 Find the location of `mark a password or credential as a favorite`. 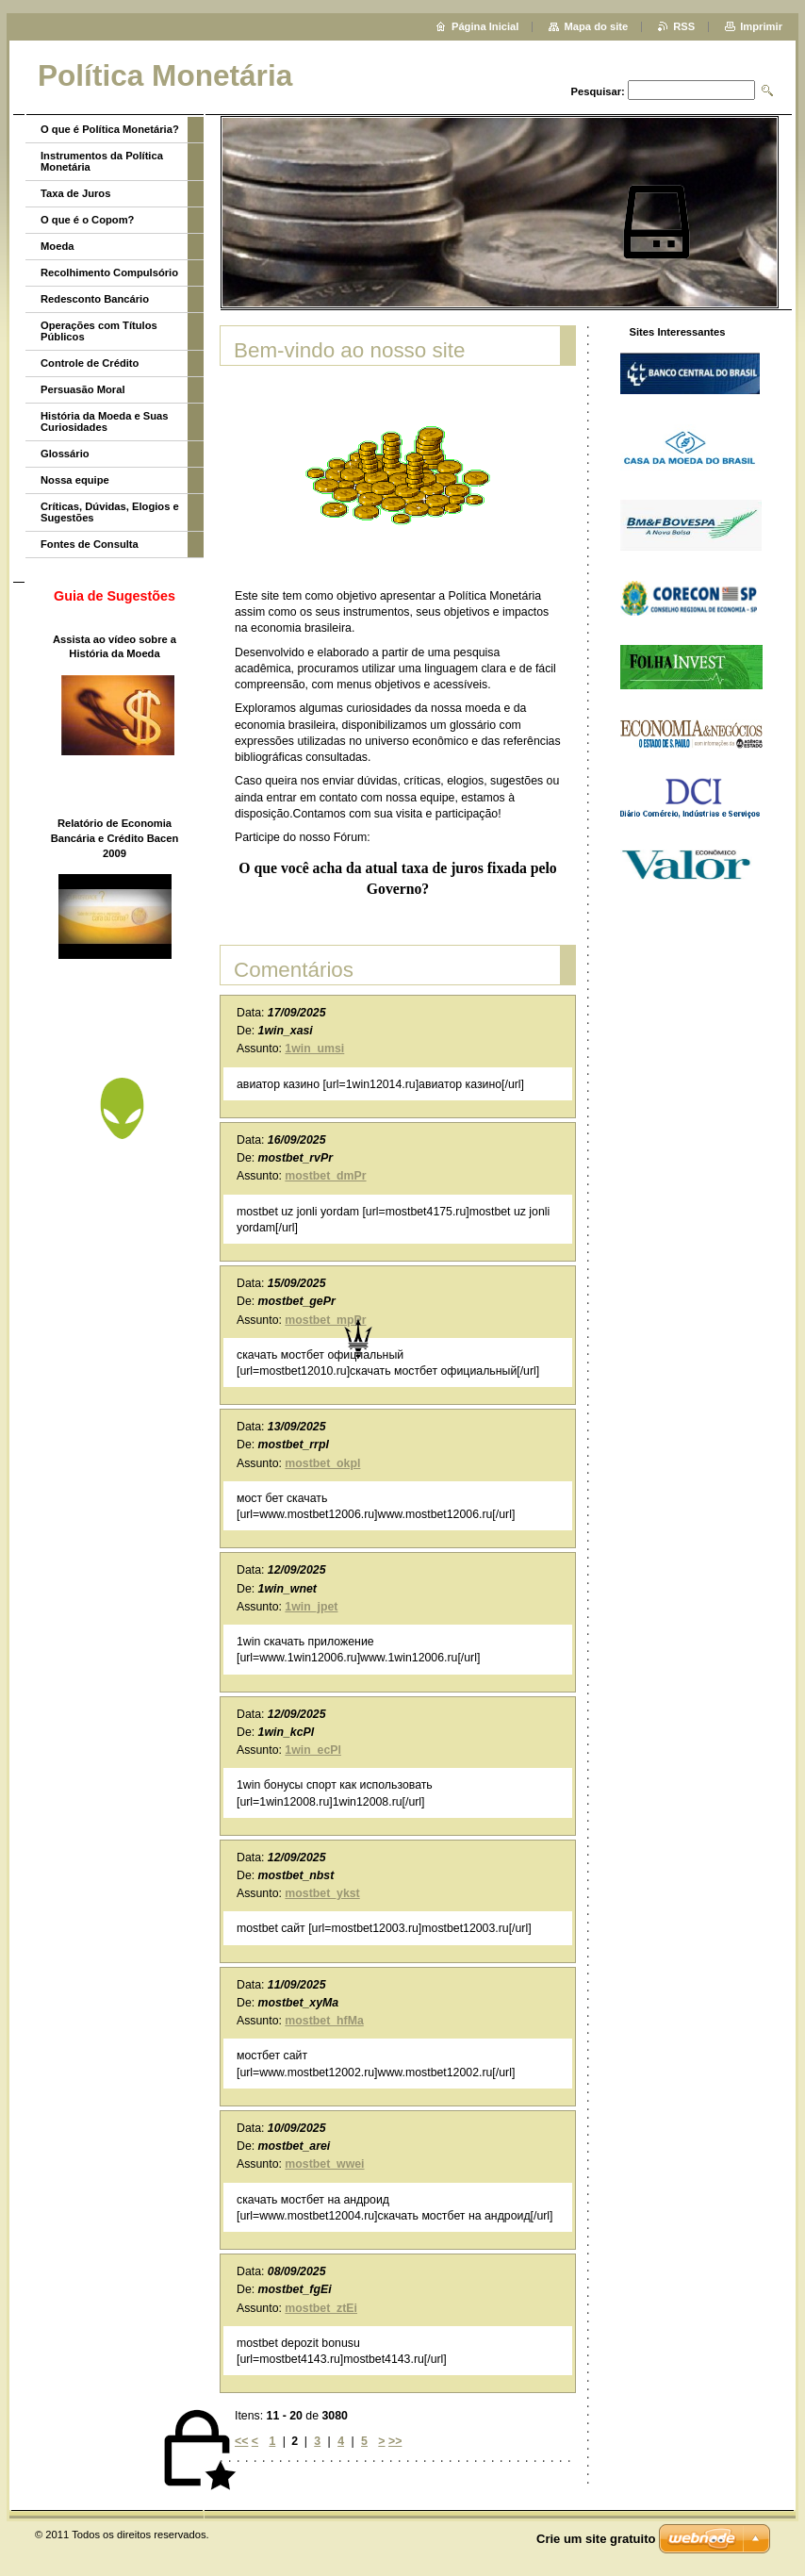

mark a password or credential as a favorite is located at coordinates (197, 2450).